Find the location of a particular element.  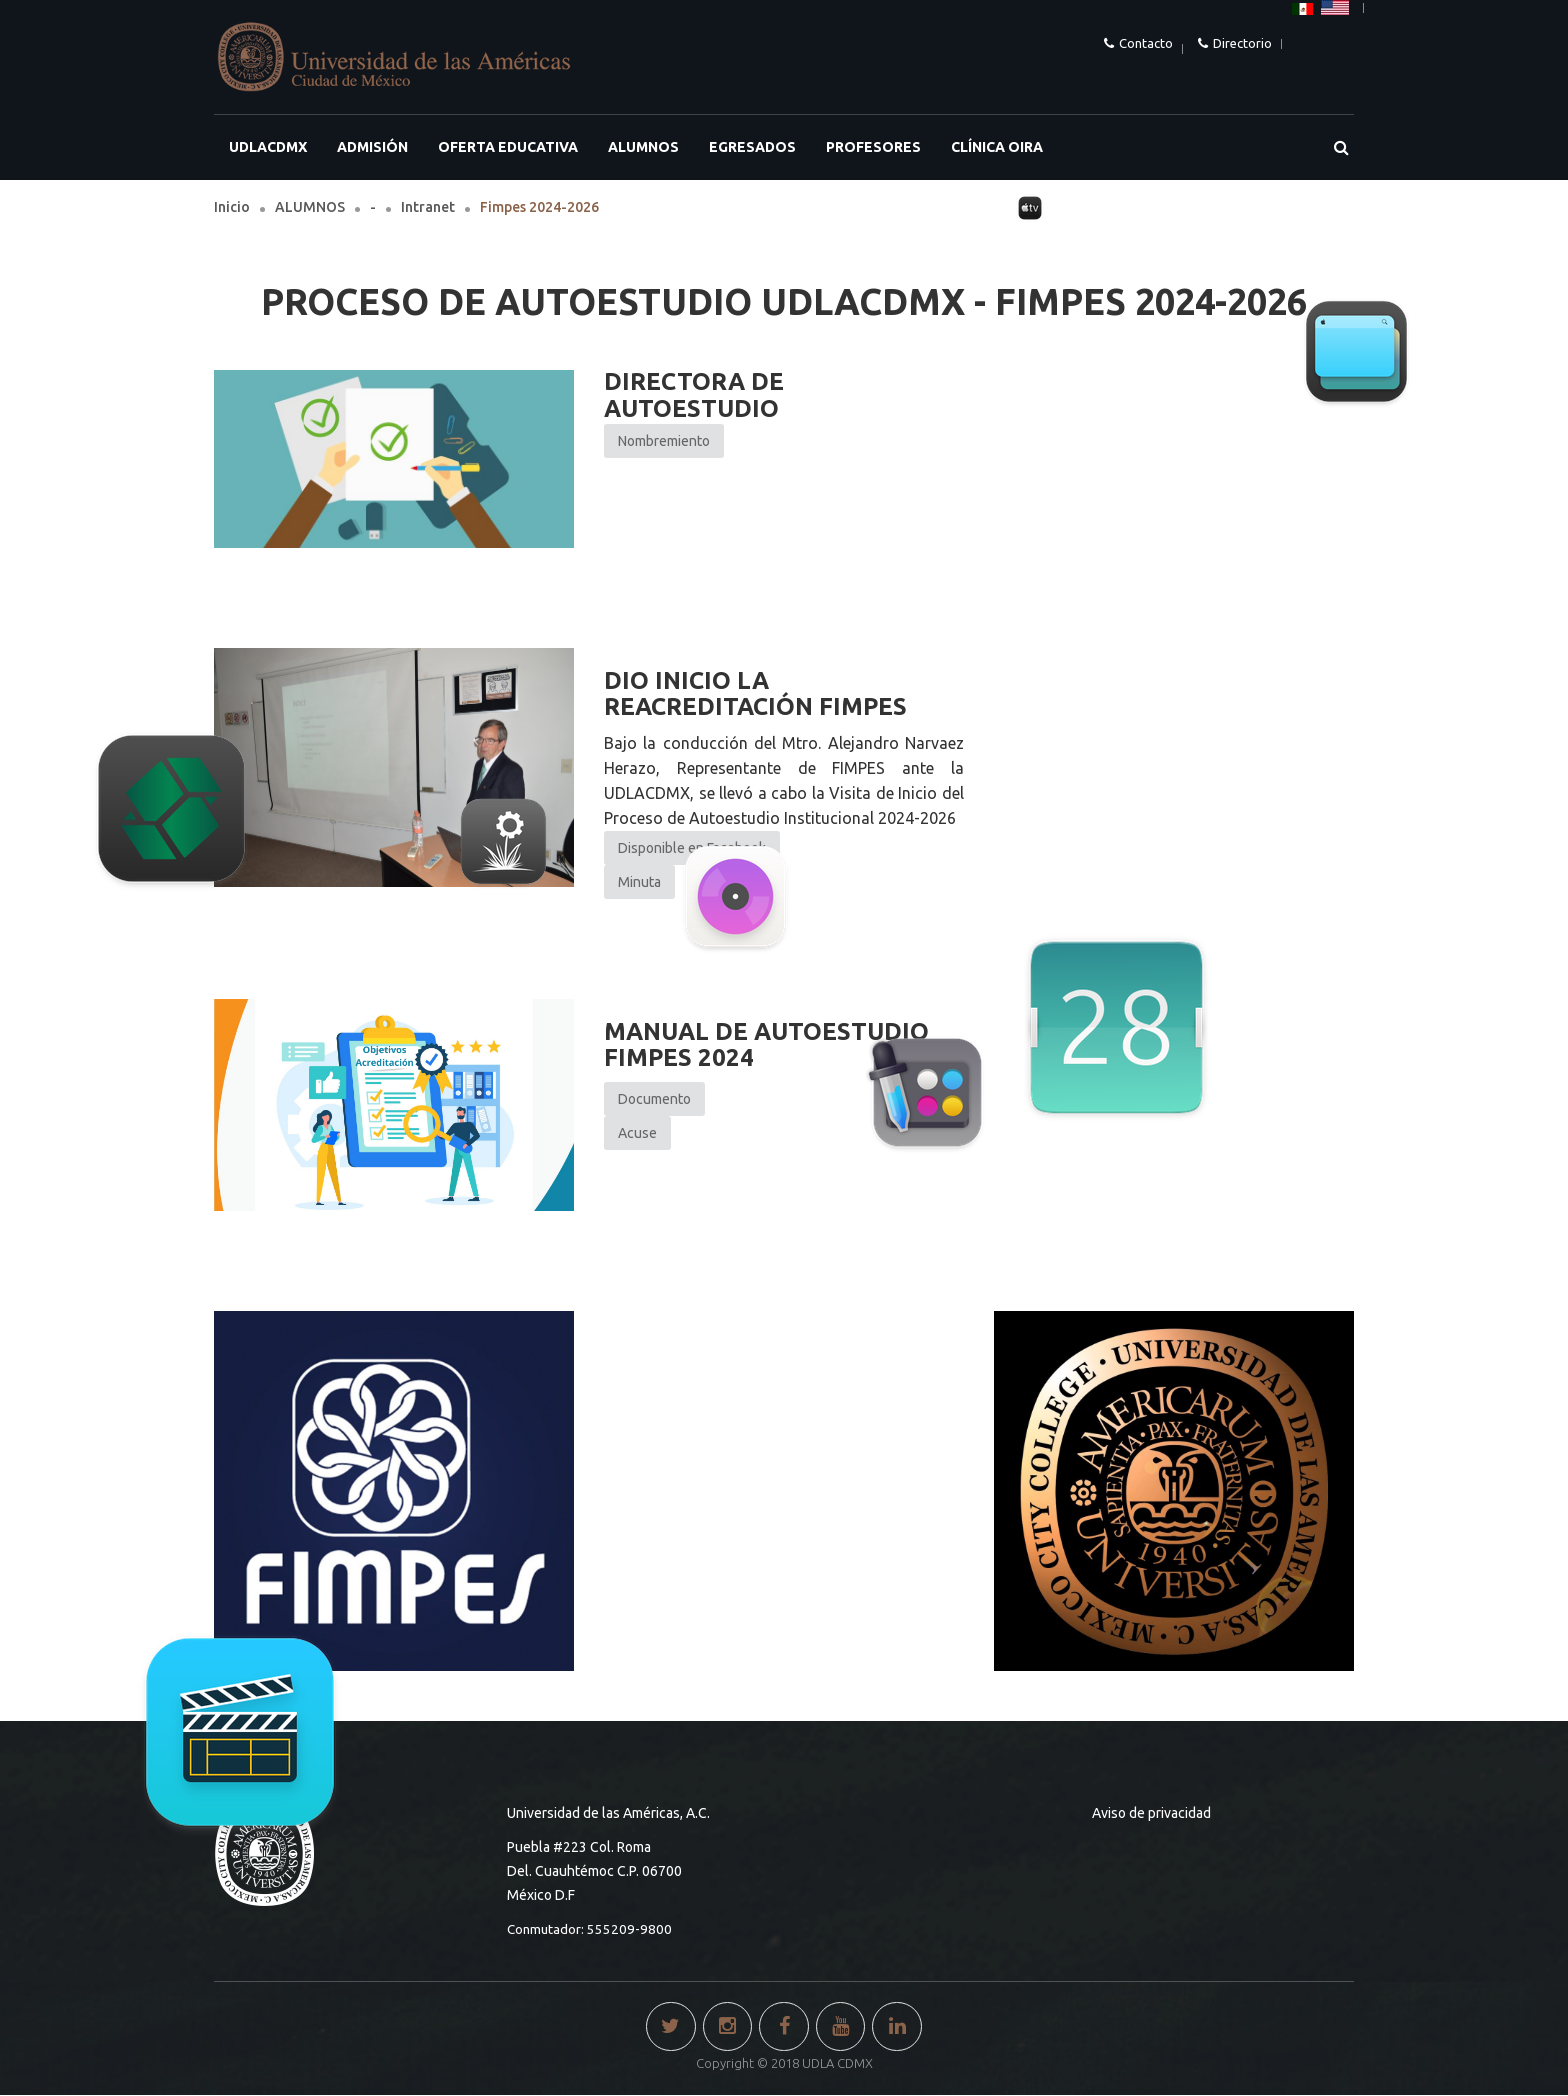

open the apple tv app is located at coordinates (1030, 208).